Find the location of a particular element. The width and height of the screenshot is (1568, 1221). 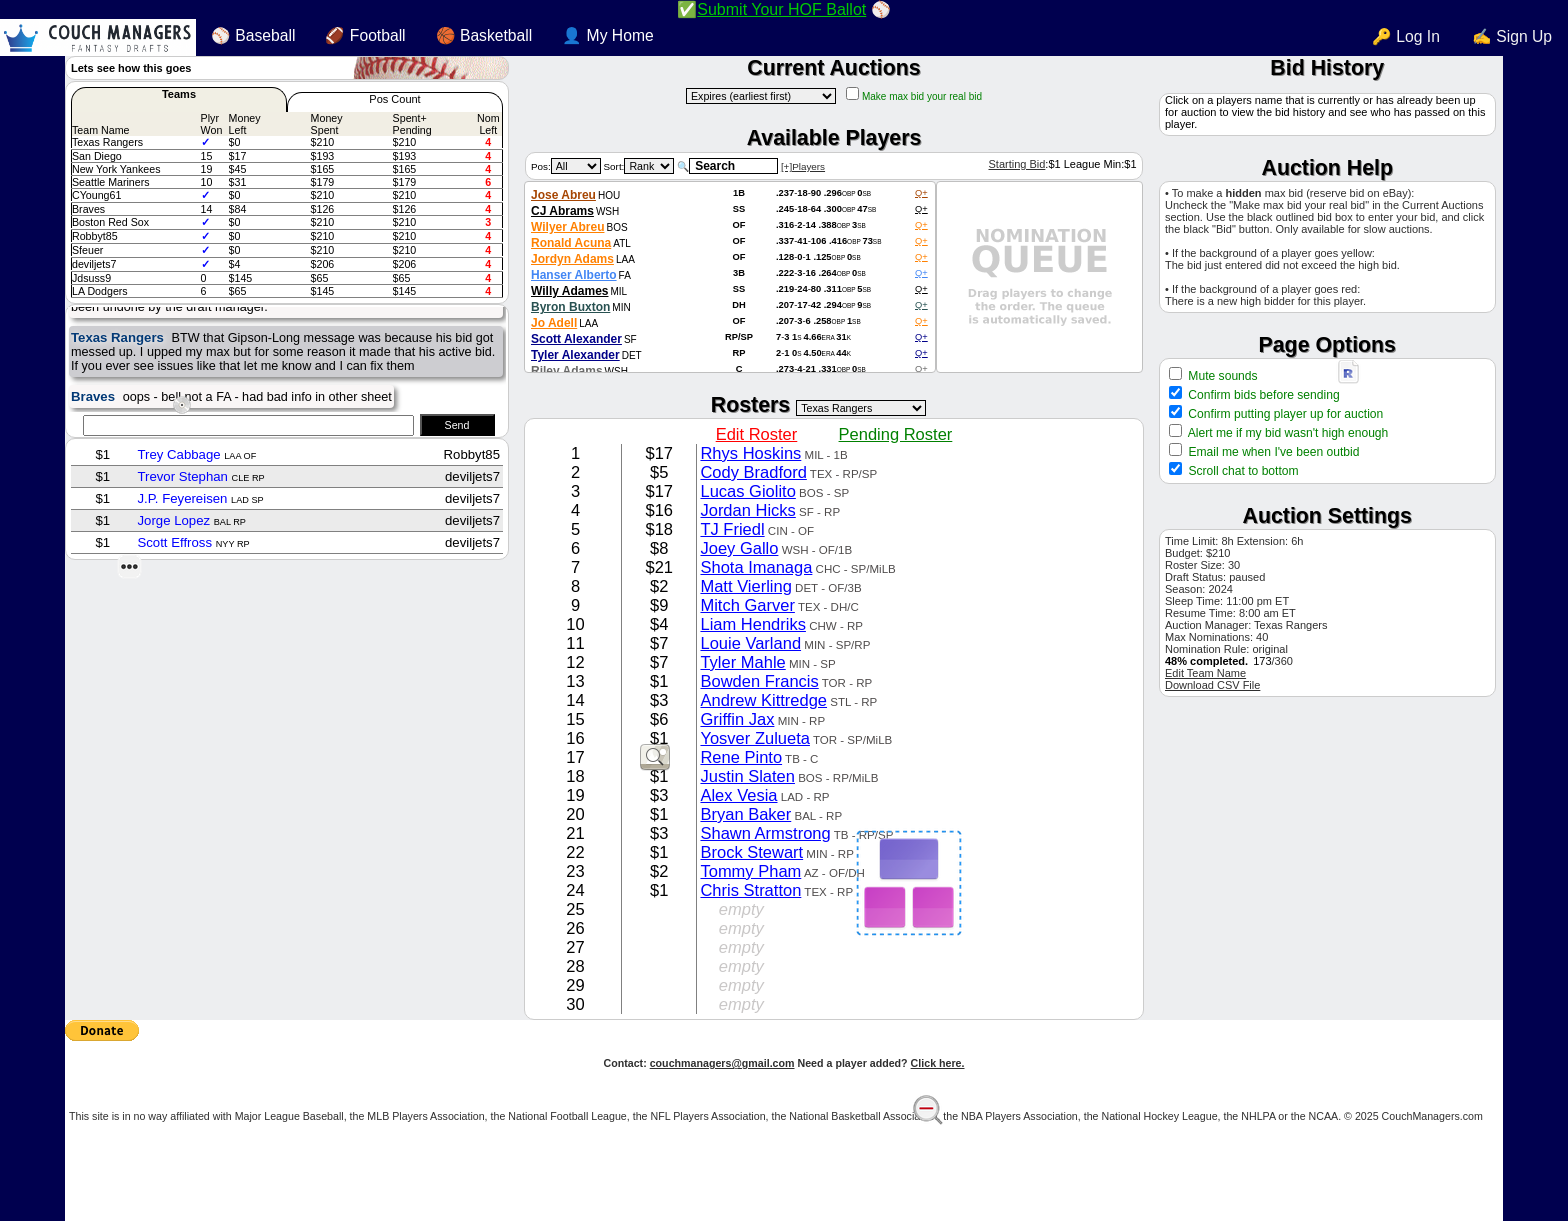

unmount or eject a CD/DVD disc is located at coordinates (182, 405).